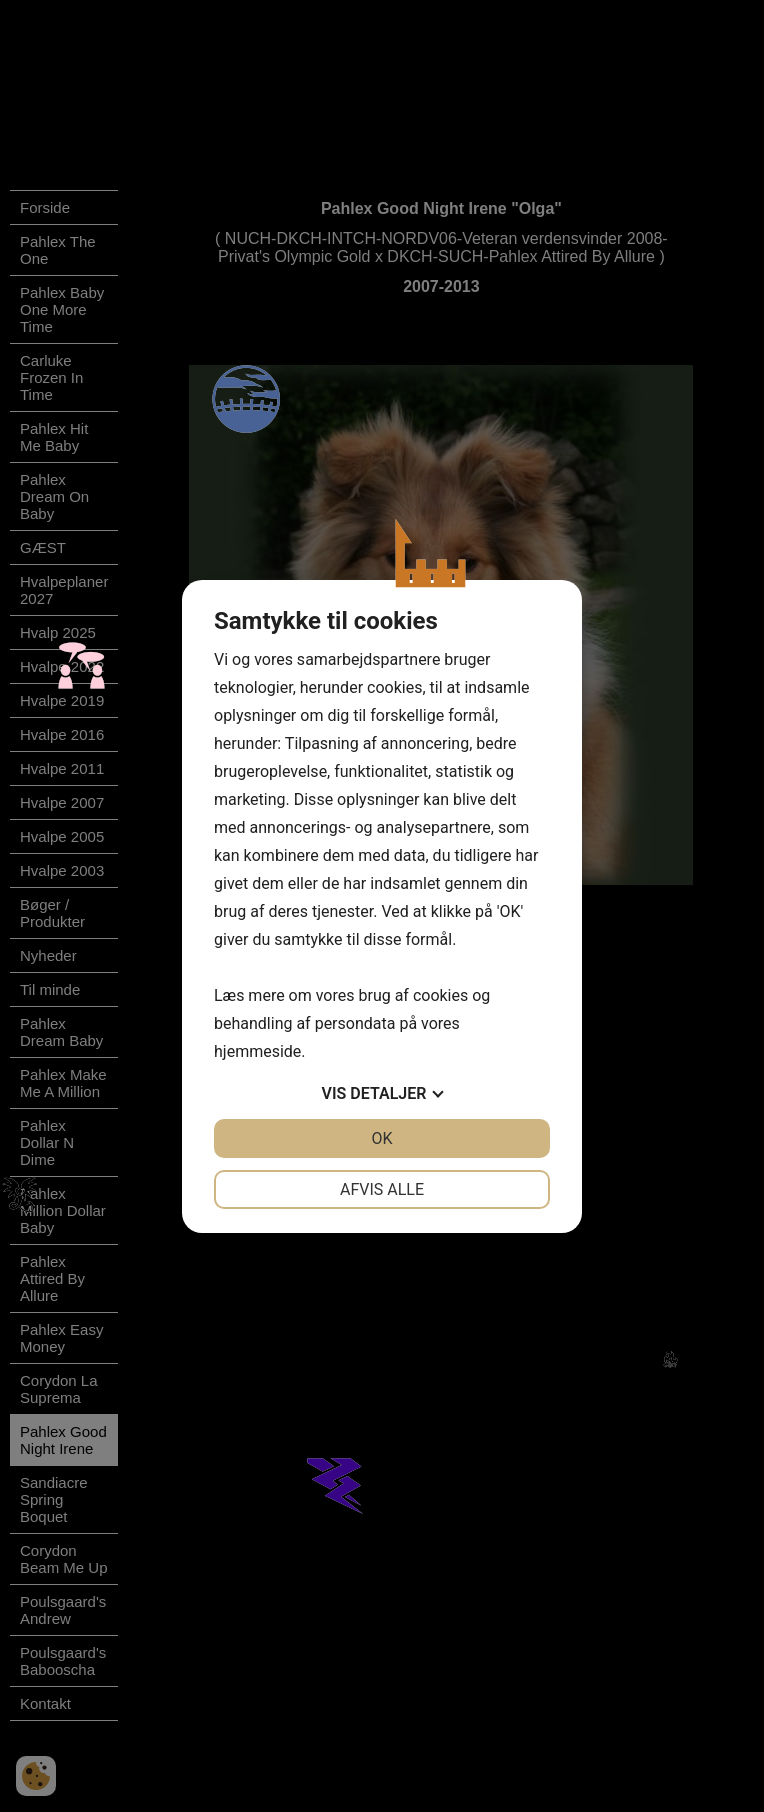 The width and height of the screenshot is (764, 1812). What do you see at coordinates (335, 1486) in the screenshot?
I see `activate lightning or electric ability` at bounding box center [335, 1486].